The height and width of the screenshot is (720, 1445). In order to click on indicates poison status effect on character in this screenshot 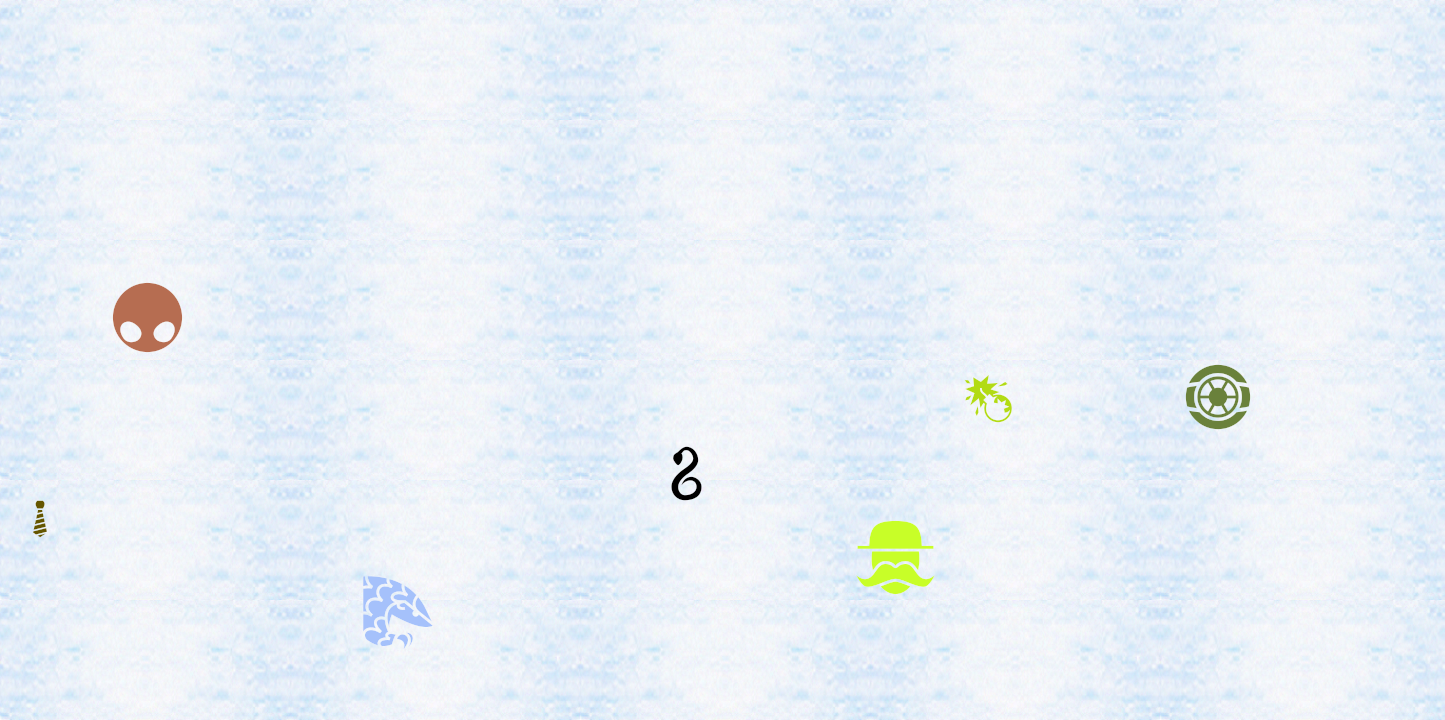, I will do `click(686, 473)`.